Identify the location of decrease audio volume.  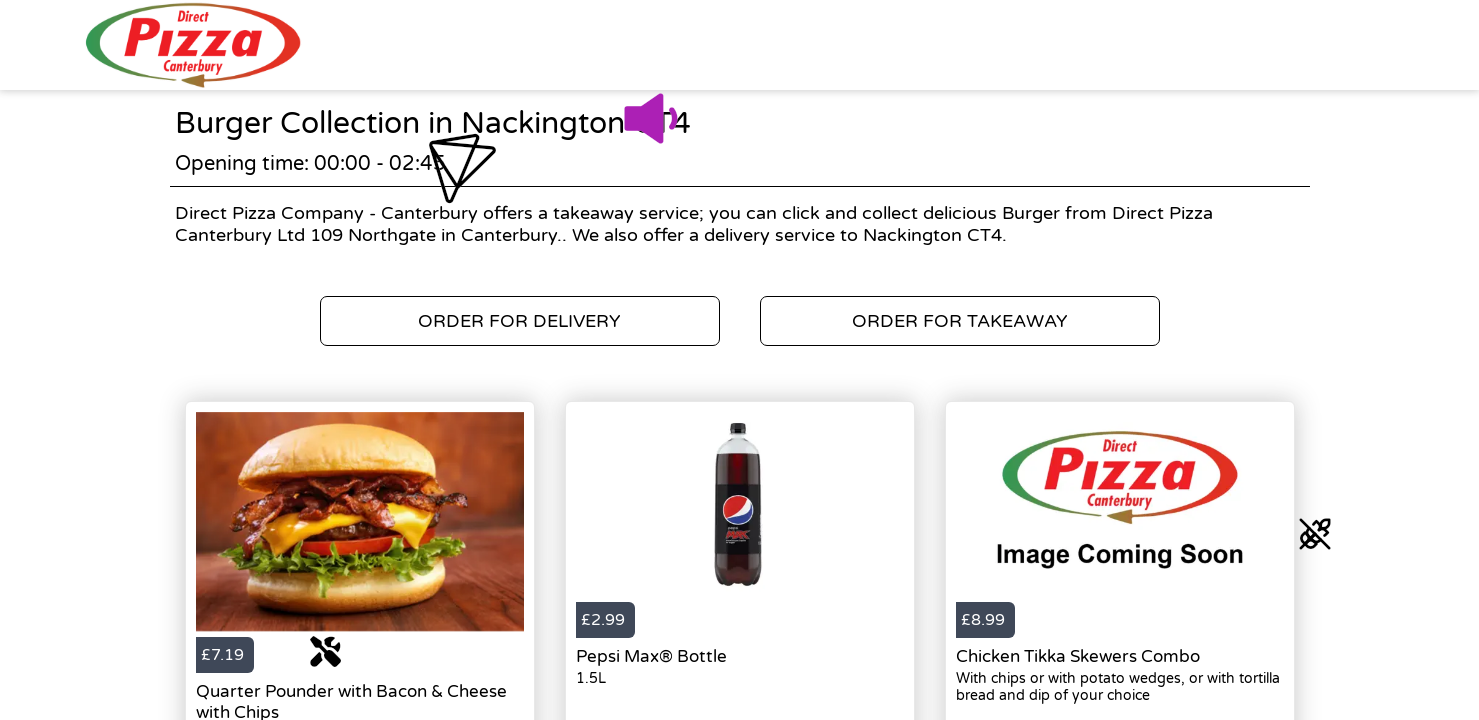
(649, 118).